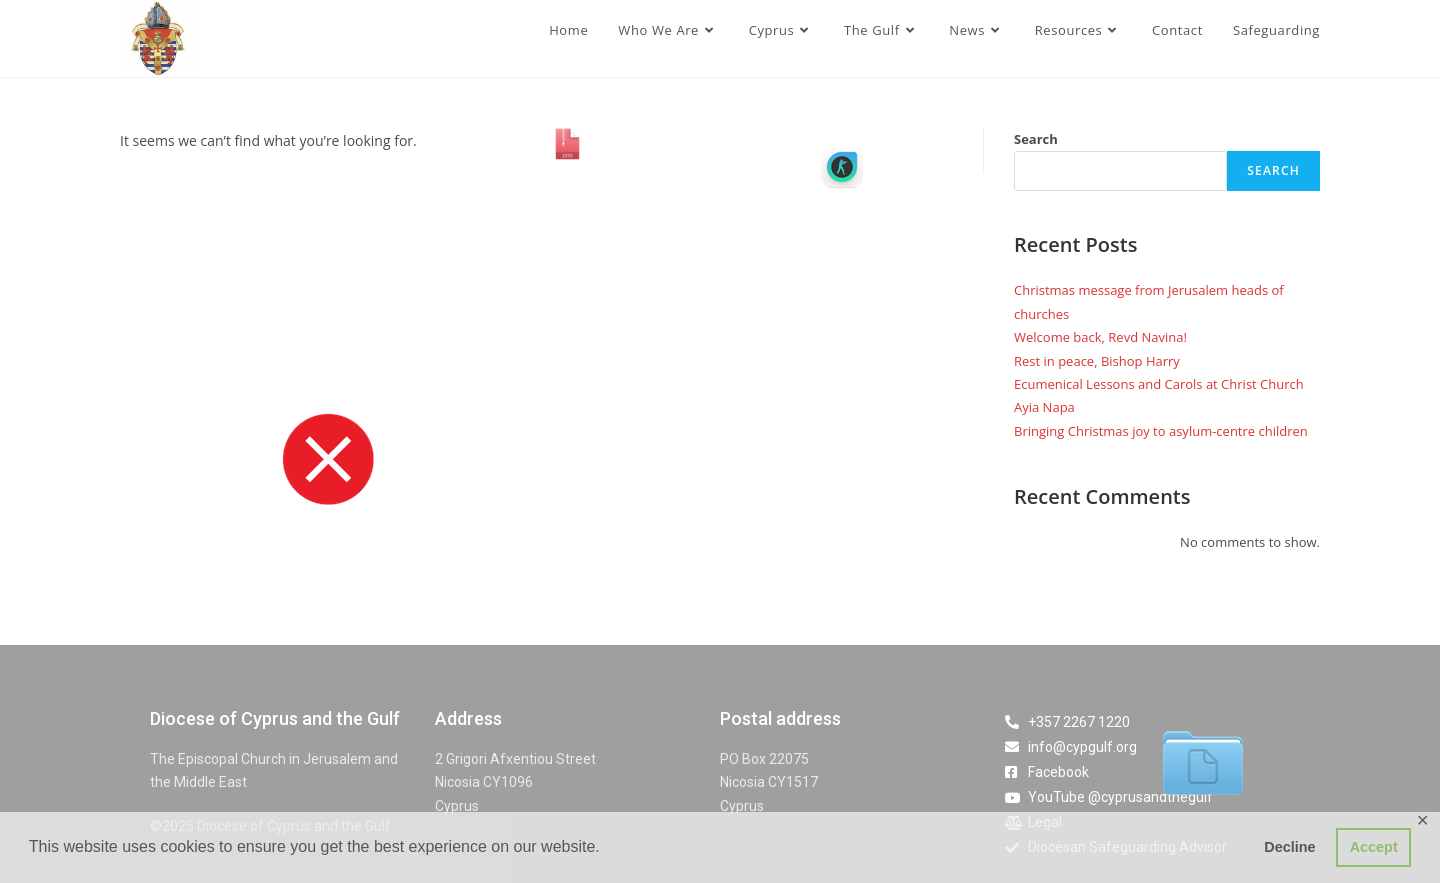  Describe the element at coordinates (567, 144) in the screenshot. I see `a zstd-compressed tar archive file` at that location.